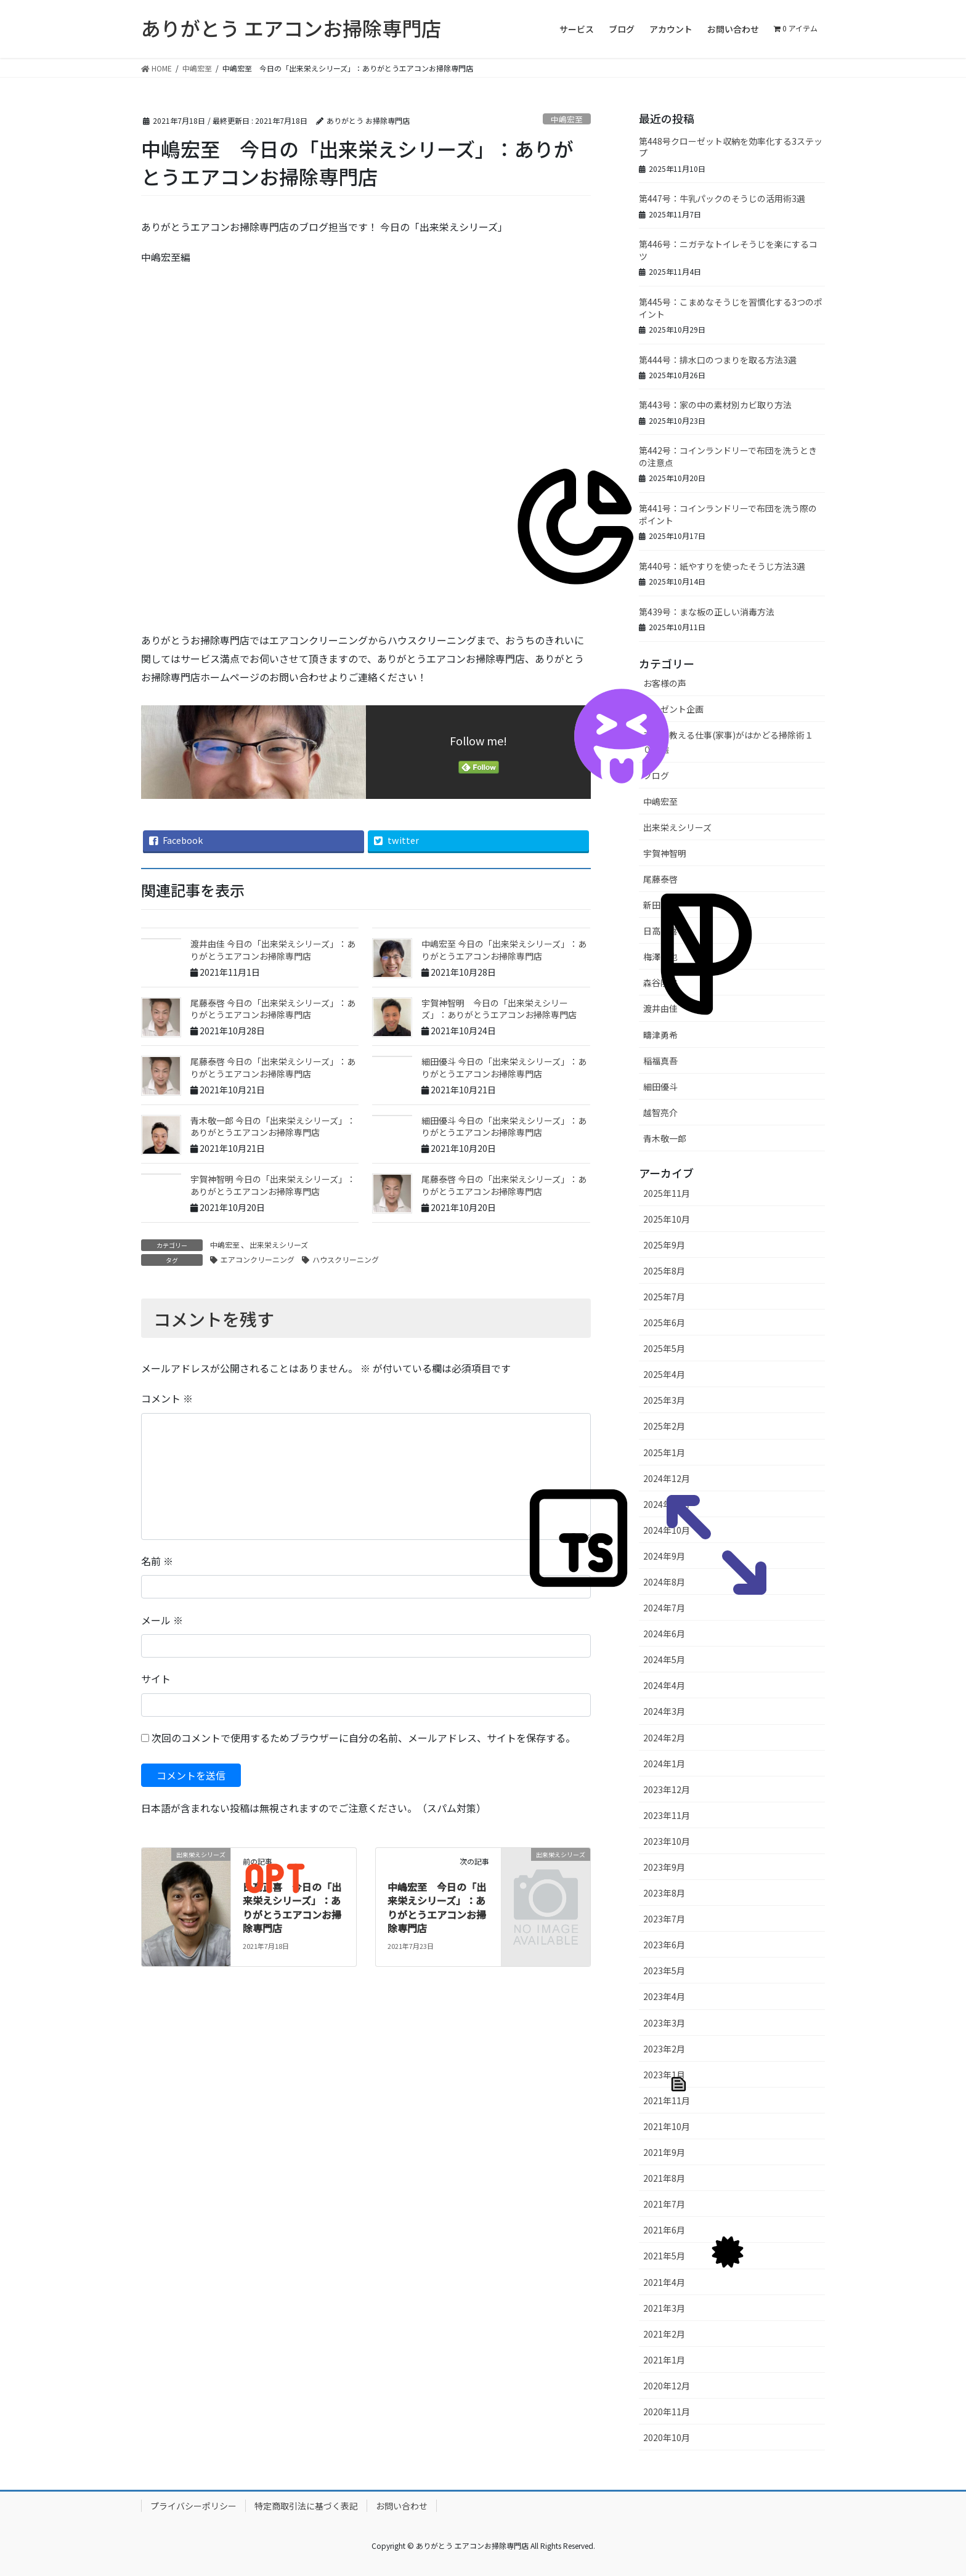 The height and width of the screenshot is (2576, 966). I want to click on phosphor icons brand logo, so click(697, 947).